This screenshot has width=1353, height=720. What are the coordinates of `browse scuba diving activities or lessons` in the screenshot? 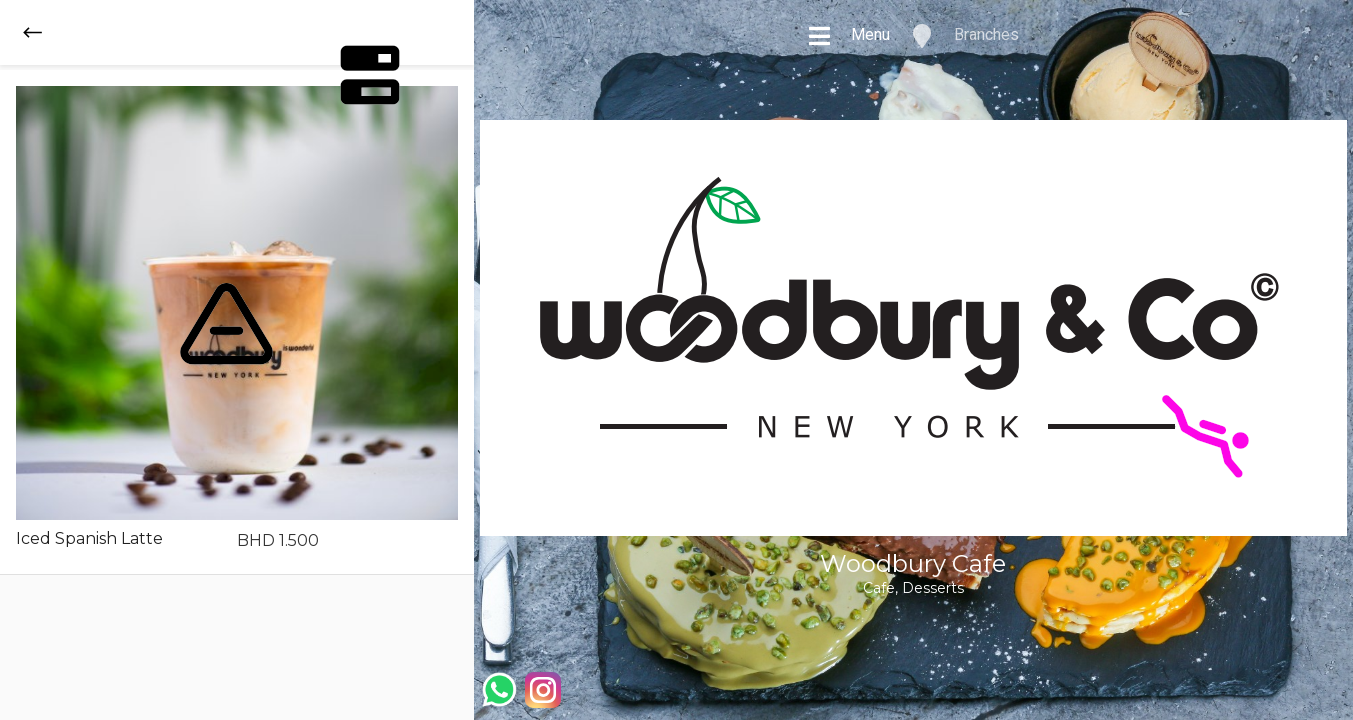 It's located at (1207, 440).